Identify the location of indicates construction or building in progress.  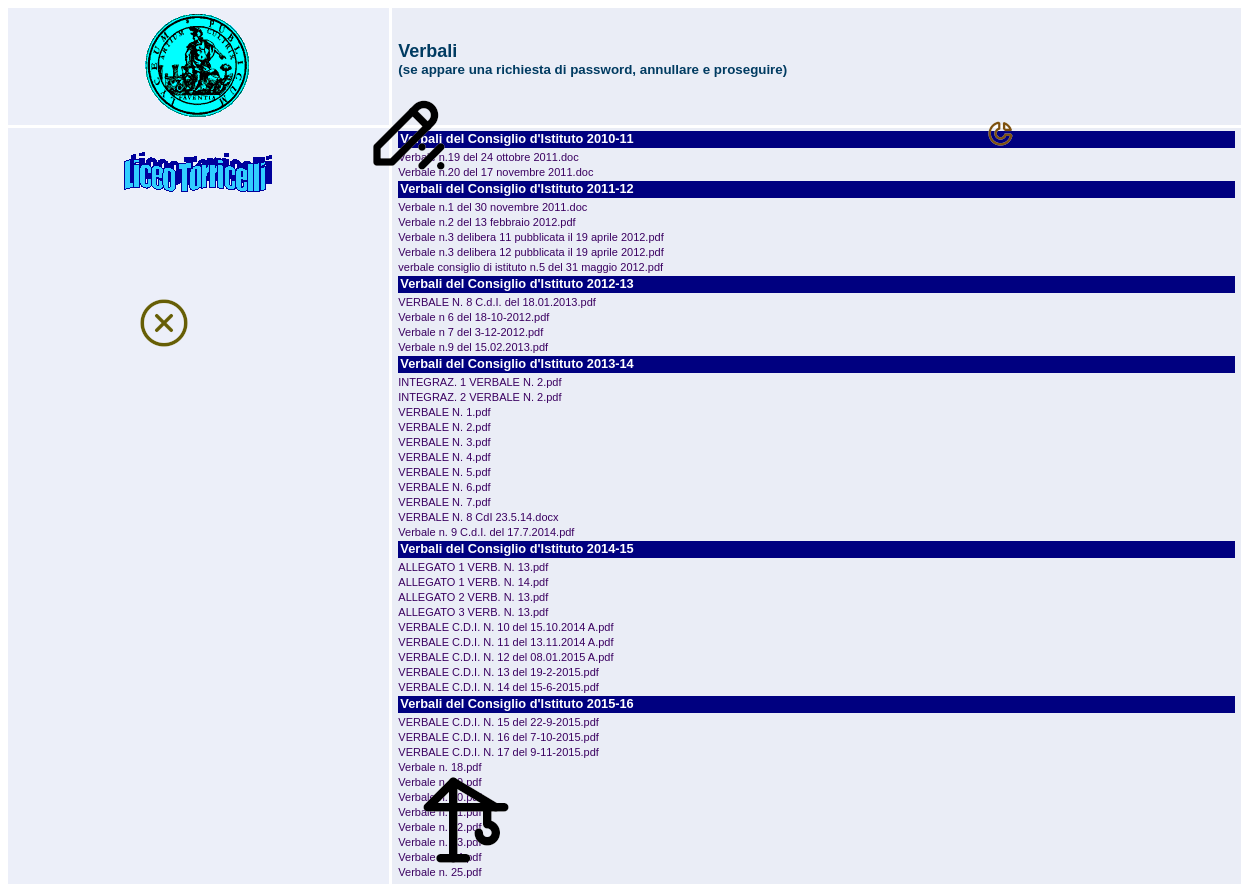
(466, 820).